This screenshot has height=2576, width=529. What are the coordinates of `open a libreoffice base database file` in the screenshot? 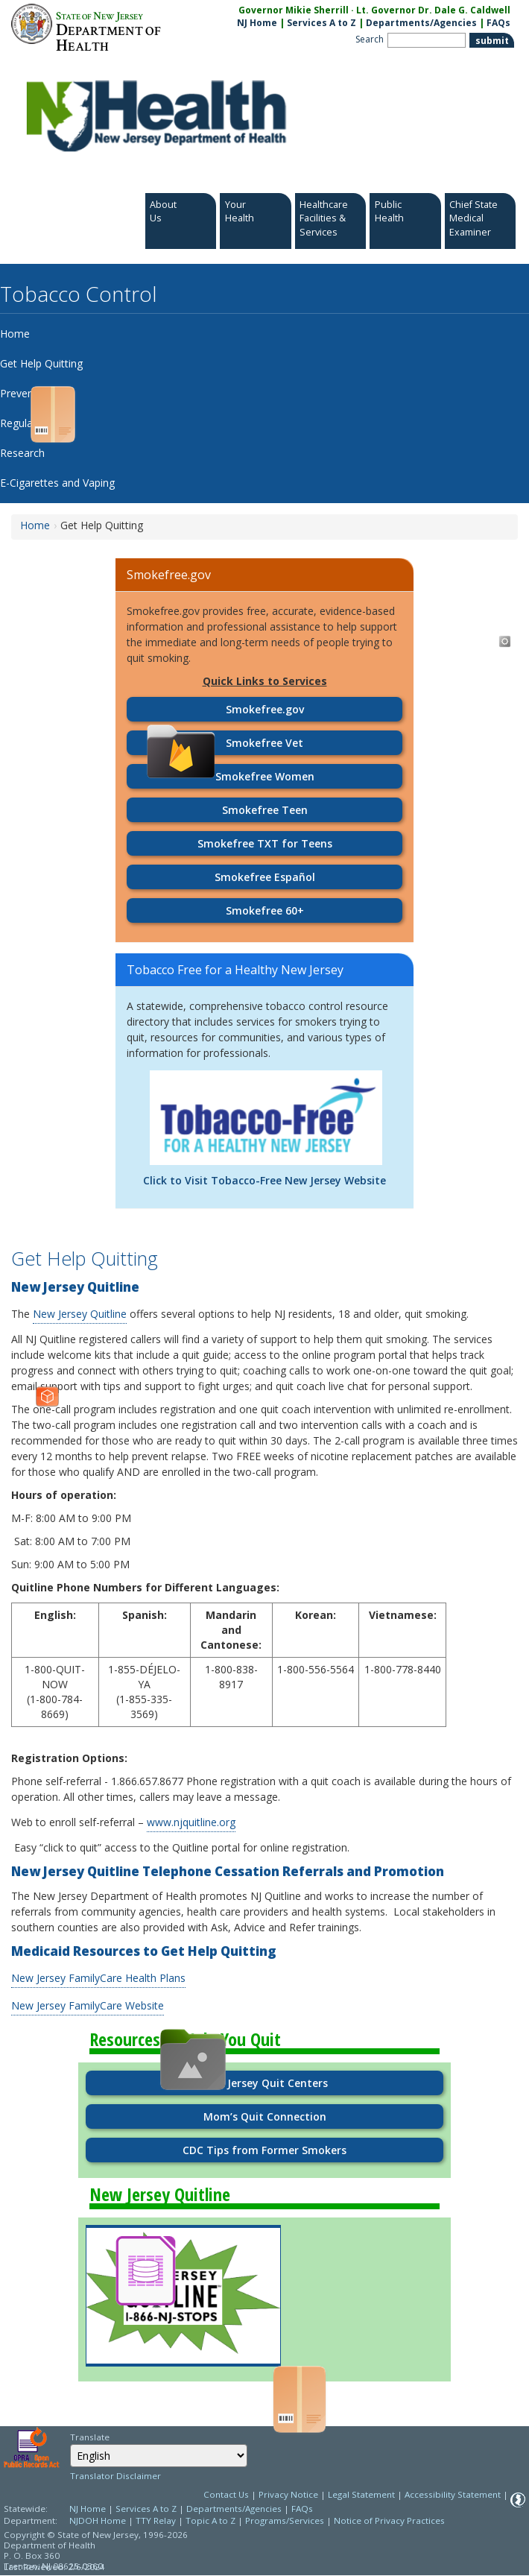 It's located at (145, 2270).